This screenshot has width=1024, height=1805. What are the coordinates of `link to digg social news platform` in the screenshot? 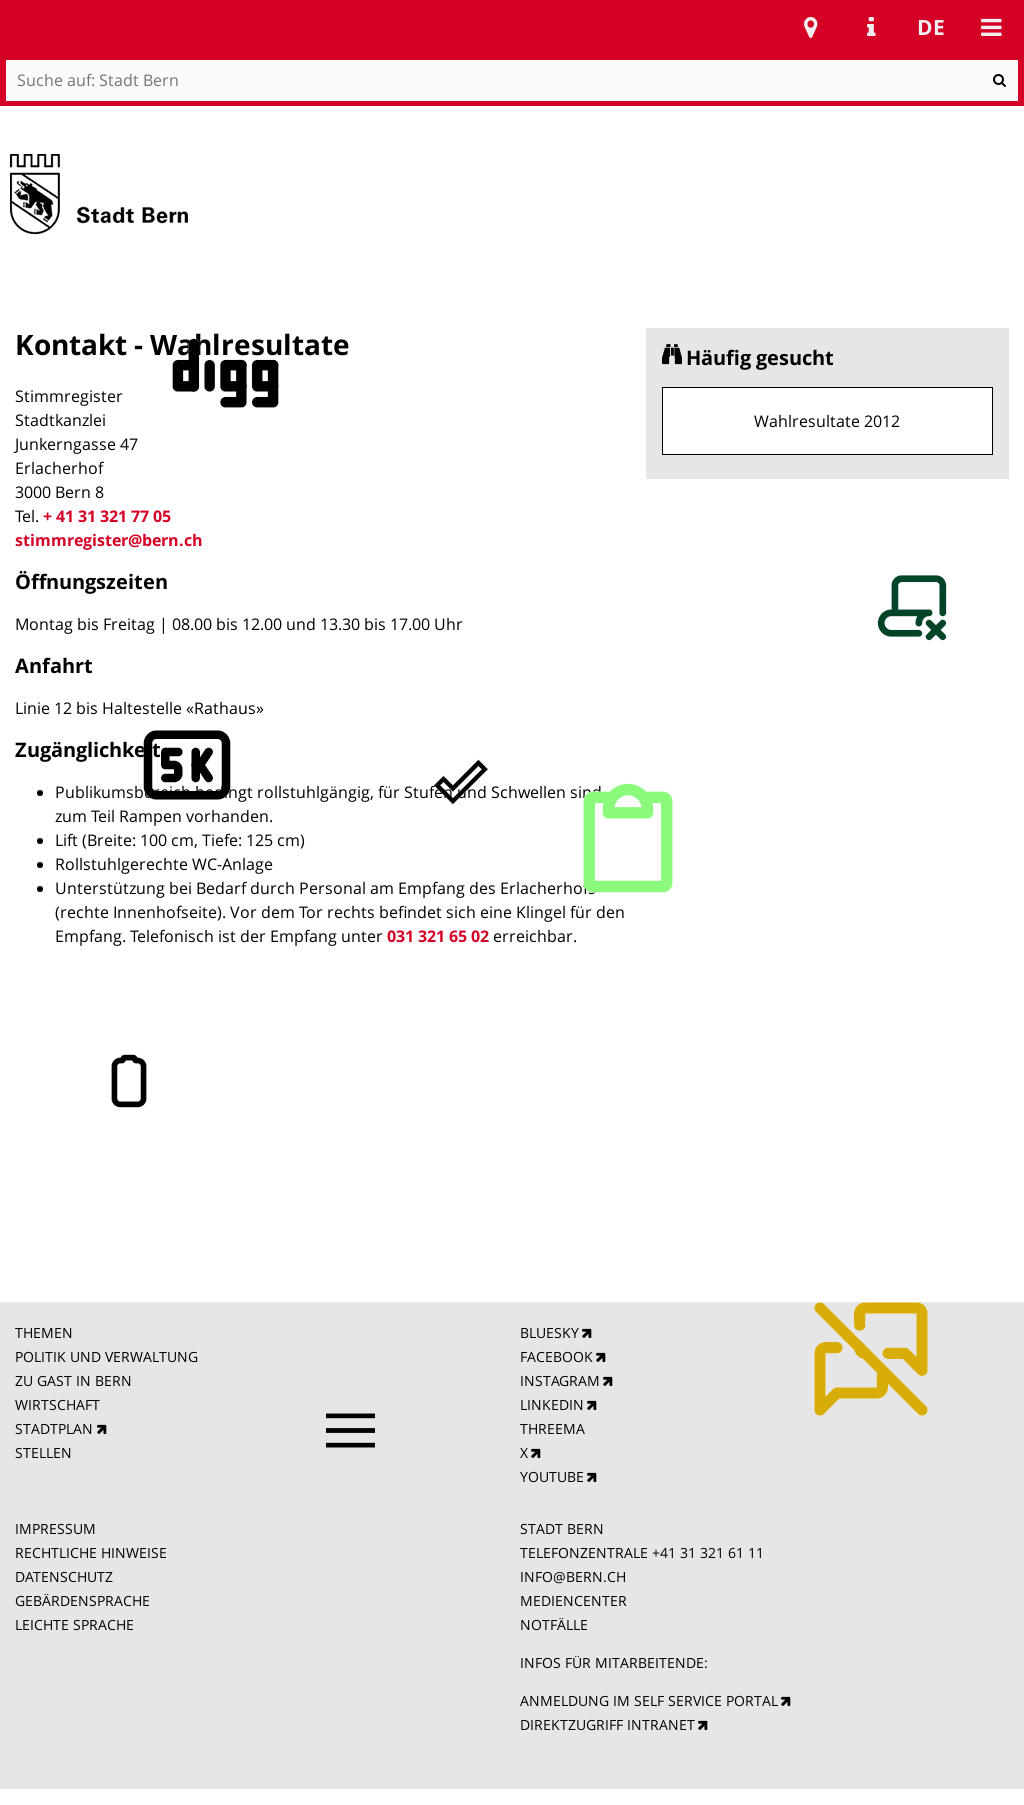 It's located at (225, 370).